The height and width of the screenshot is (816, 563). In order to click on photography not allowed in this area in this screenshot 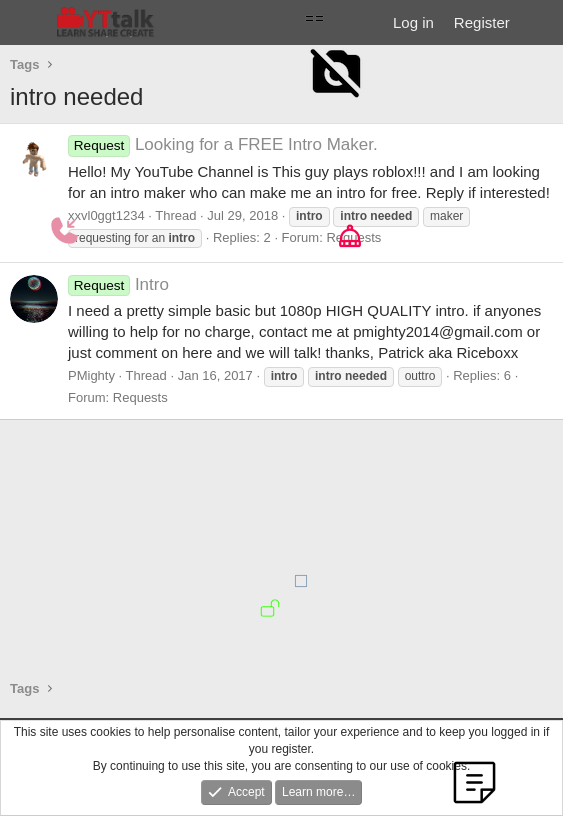, I will do `click(336, 71)`.